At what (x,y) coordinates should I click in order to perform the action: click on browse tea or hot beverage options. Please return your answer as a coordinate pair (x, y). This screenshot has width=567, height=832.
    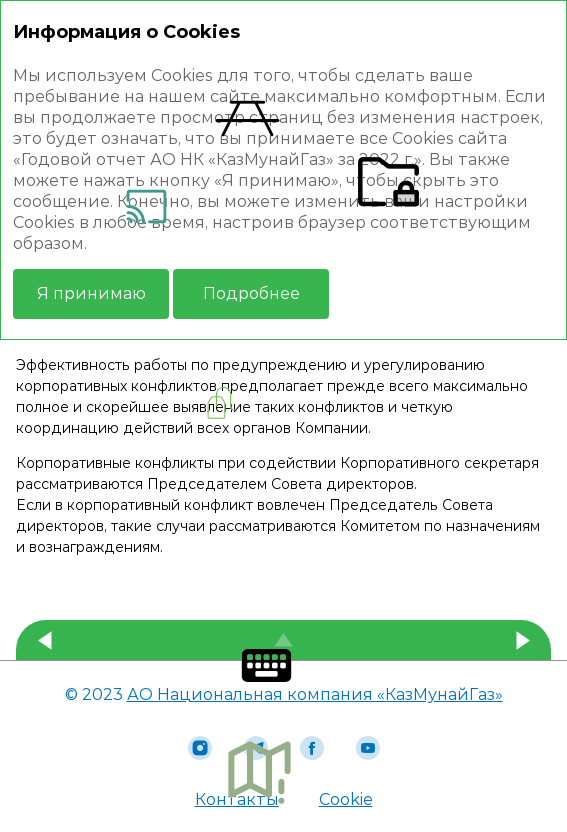
    Looking at the image, I should click on (220, 404).